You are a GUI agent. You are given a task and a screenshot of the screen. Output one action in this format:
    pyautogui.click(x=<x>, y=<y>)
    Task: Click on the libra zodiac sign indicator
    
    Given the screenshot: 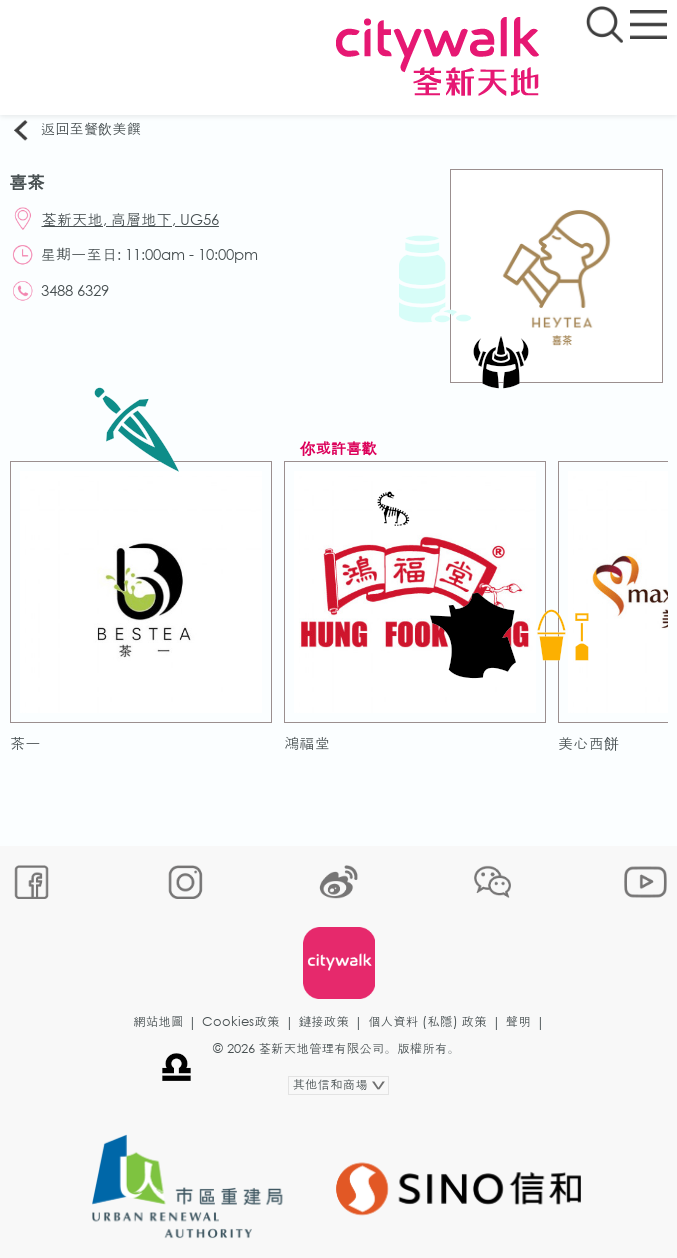 What is the action you would take?
    pyautogui.click(x=176, y=1067)
    